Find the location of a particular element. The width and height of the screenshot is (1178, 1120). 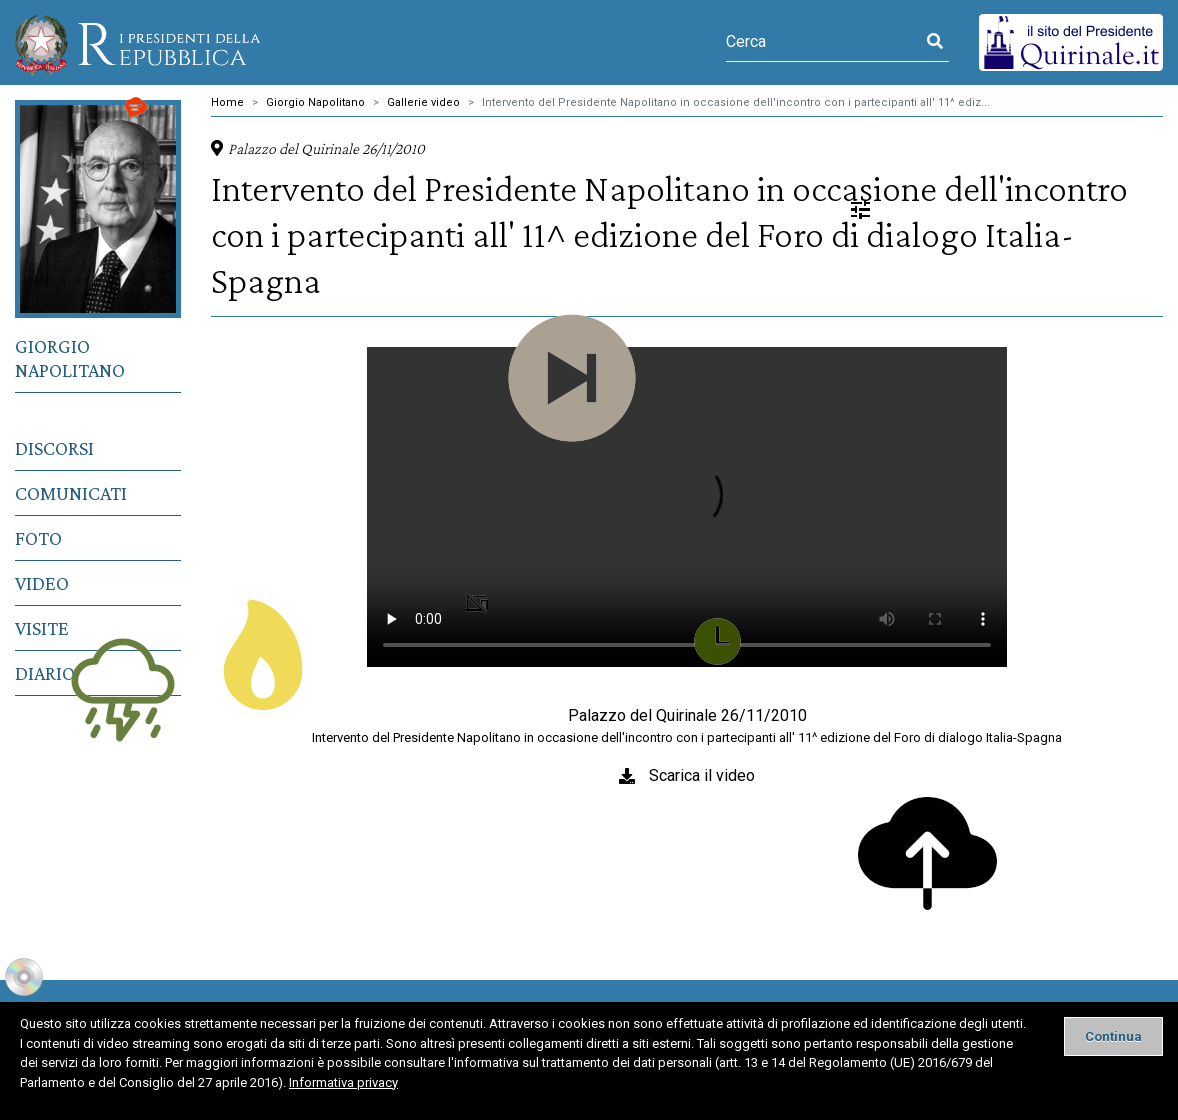

view time or clock settings is located at coordinates (717, 641).